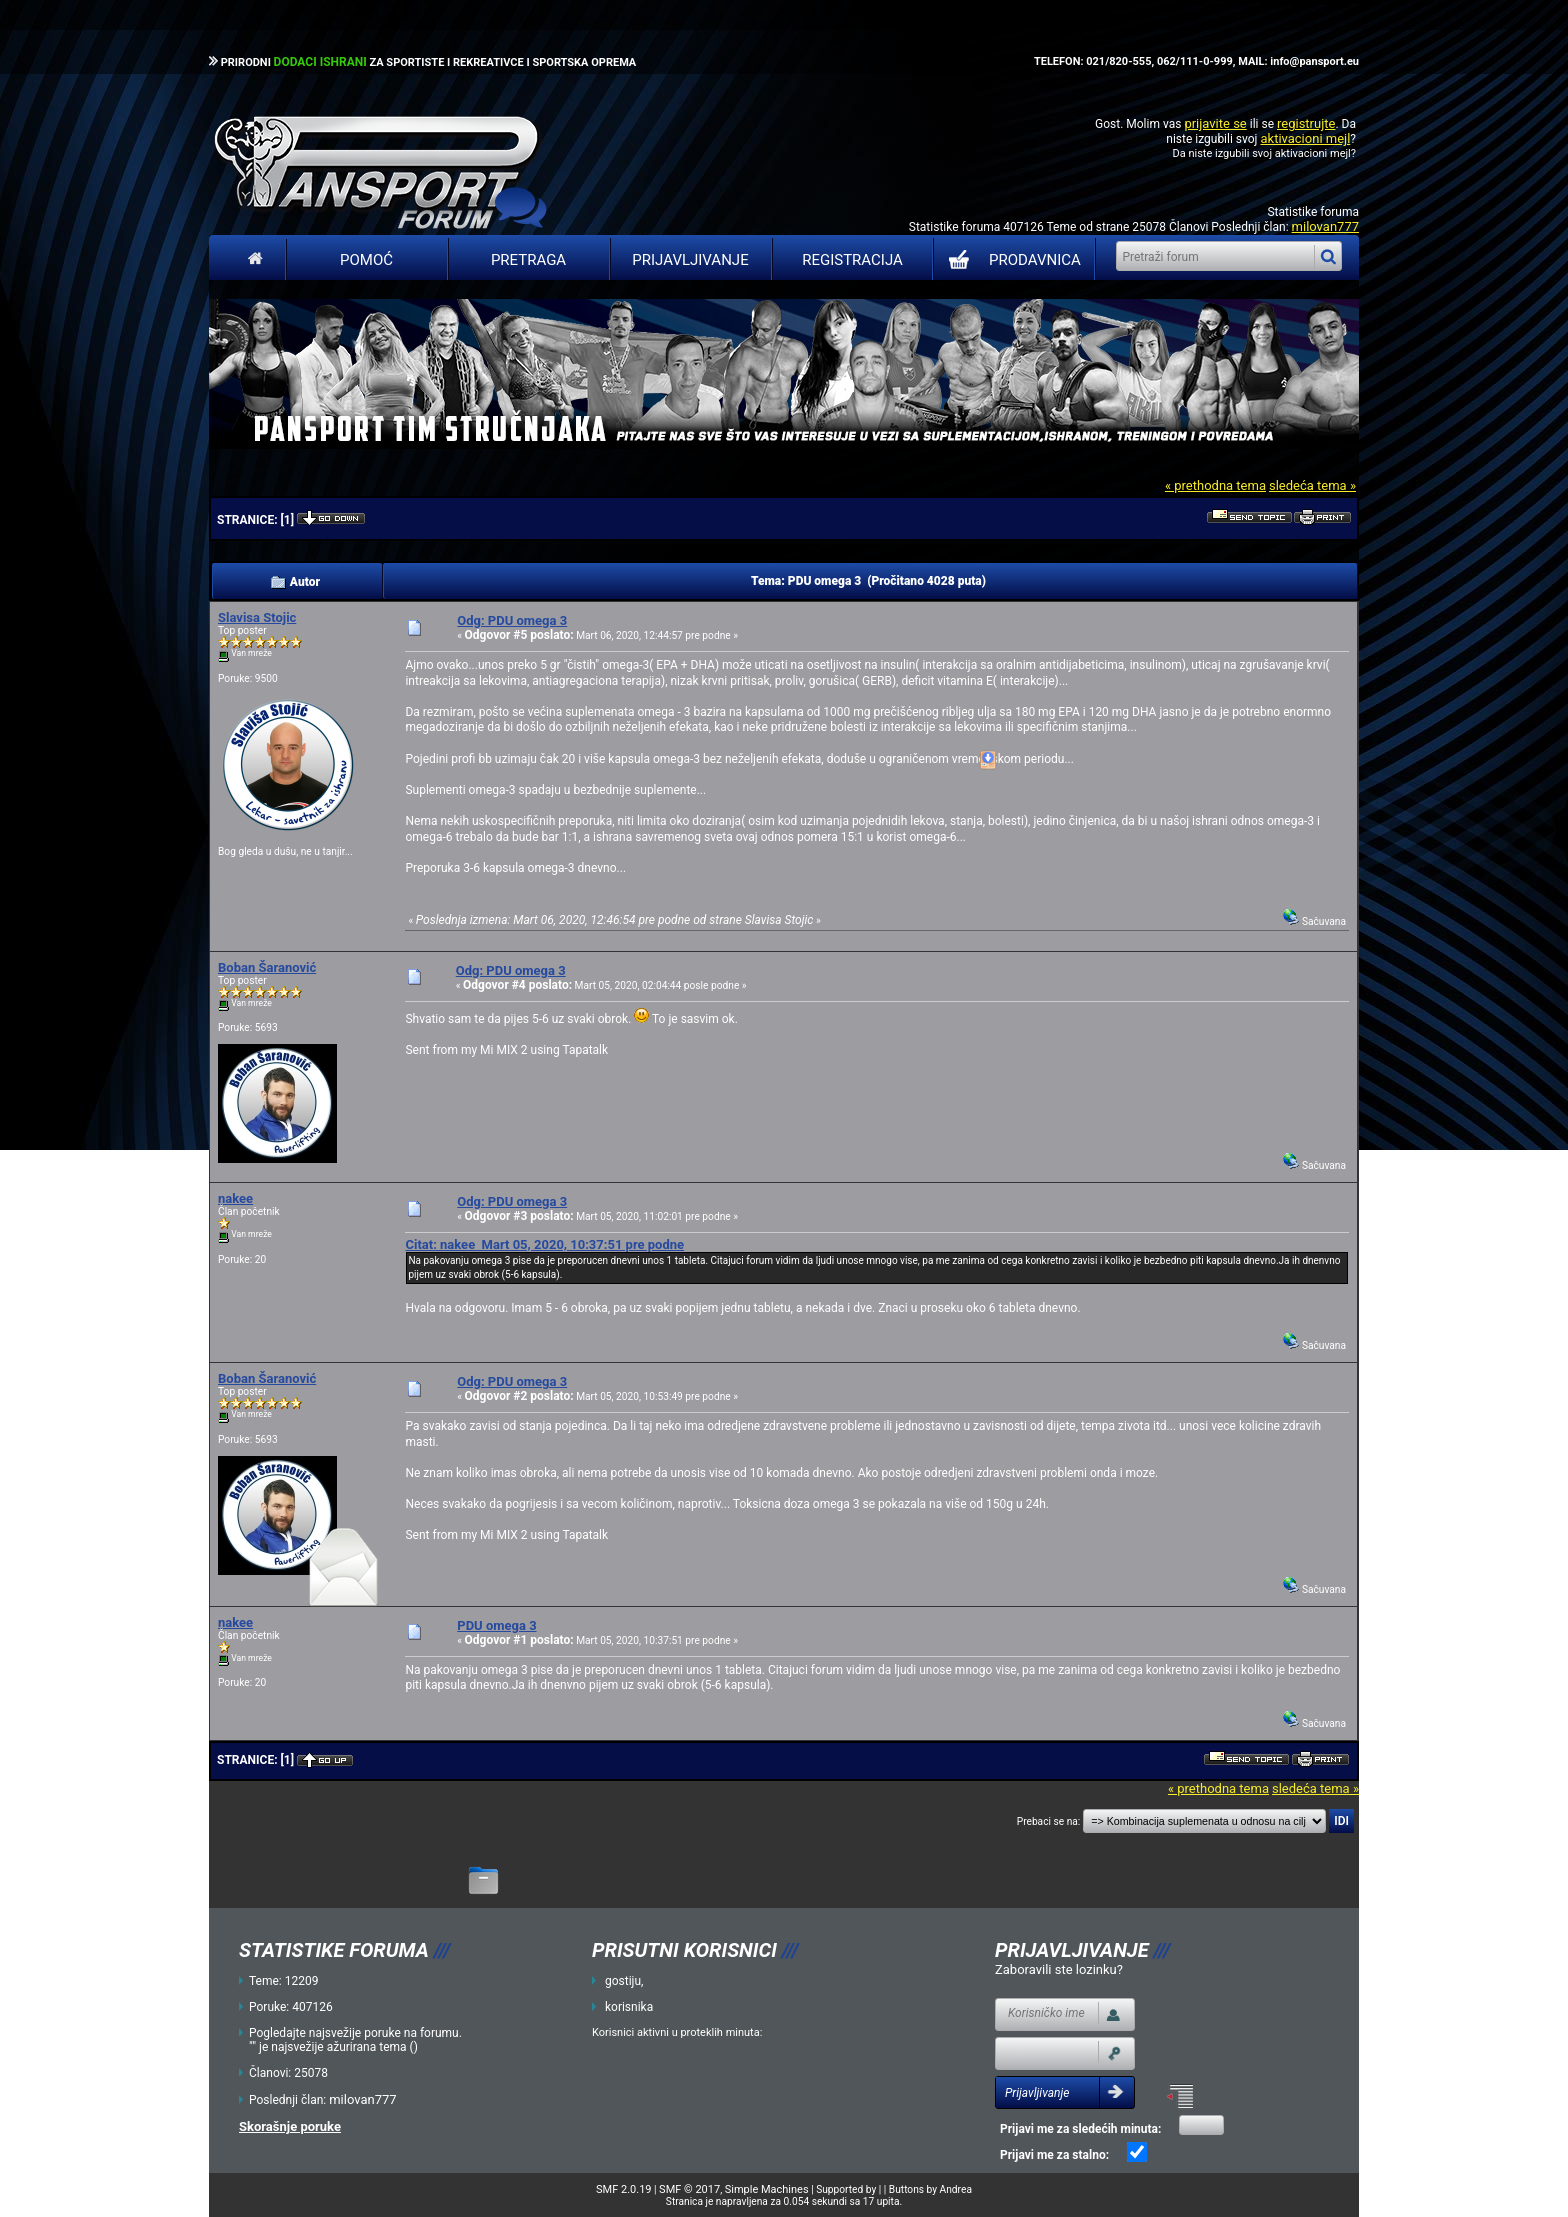  I want to click on decrease text indentation, so click(1180, 2095).